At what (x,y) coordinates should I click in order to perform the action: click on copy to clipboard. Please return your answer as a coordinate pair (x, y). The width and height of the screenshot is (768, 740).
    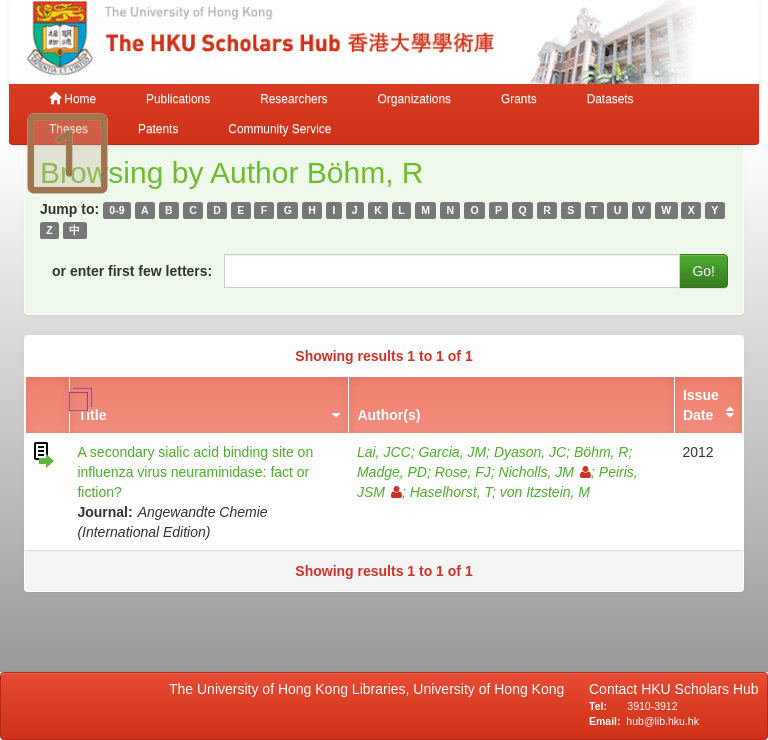
    Looking at the image, I should click on (80, 399).